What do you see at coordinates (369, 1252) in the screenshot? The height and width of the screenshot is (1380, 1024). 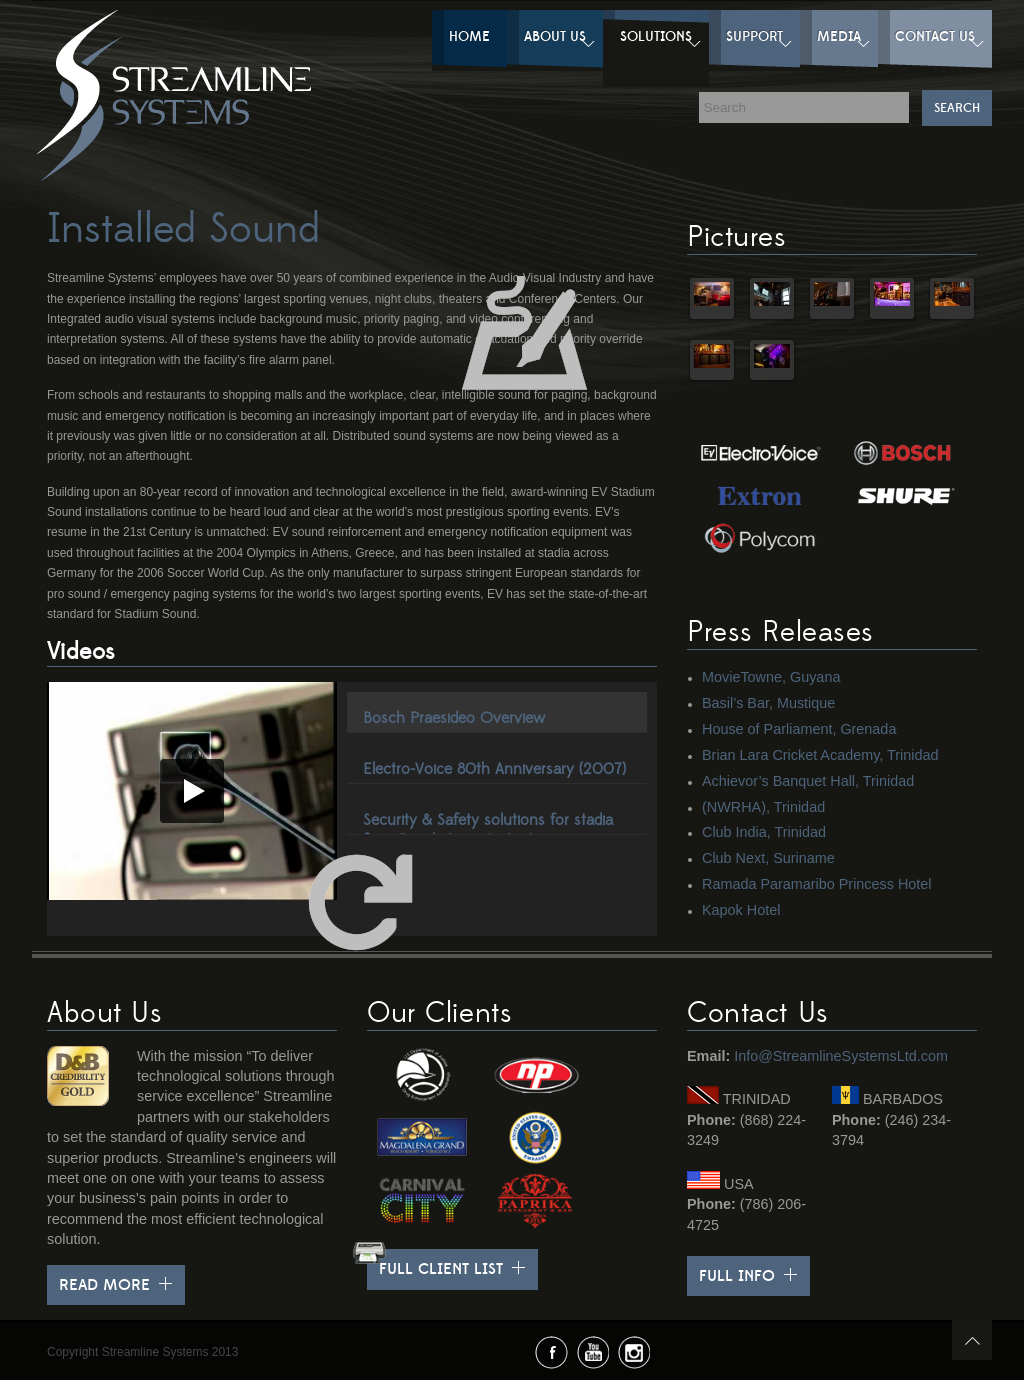 I see `print the current document` at bounding box center [369, 1252].